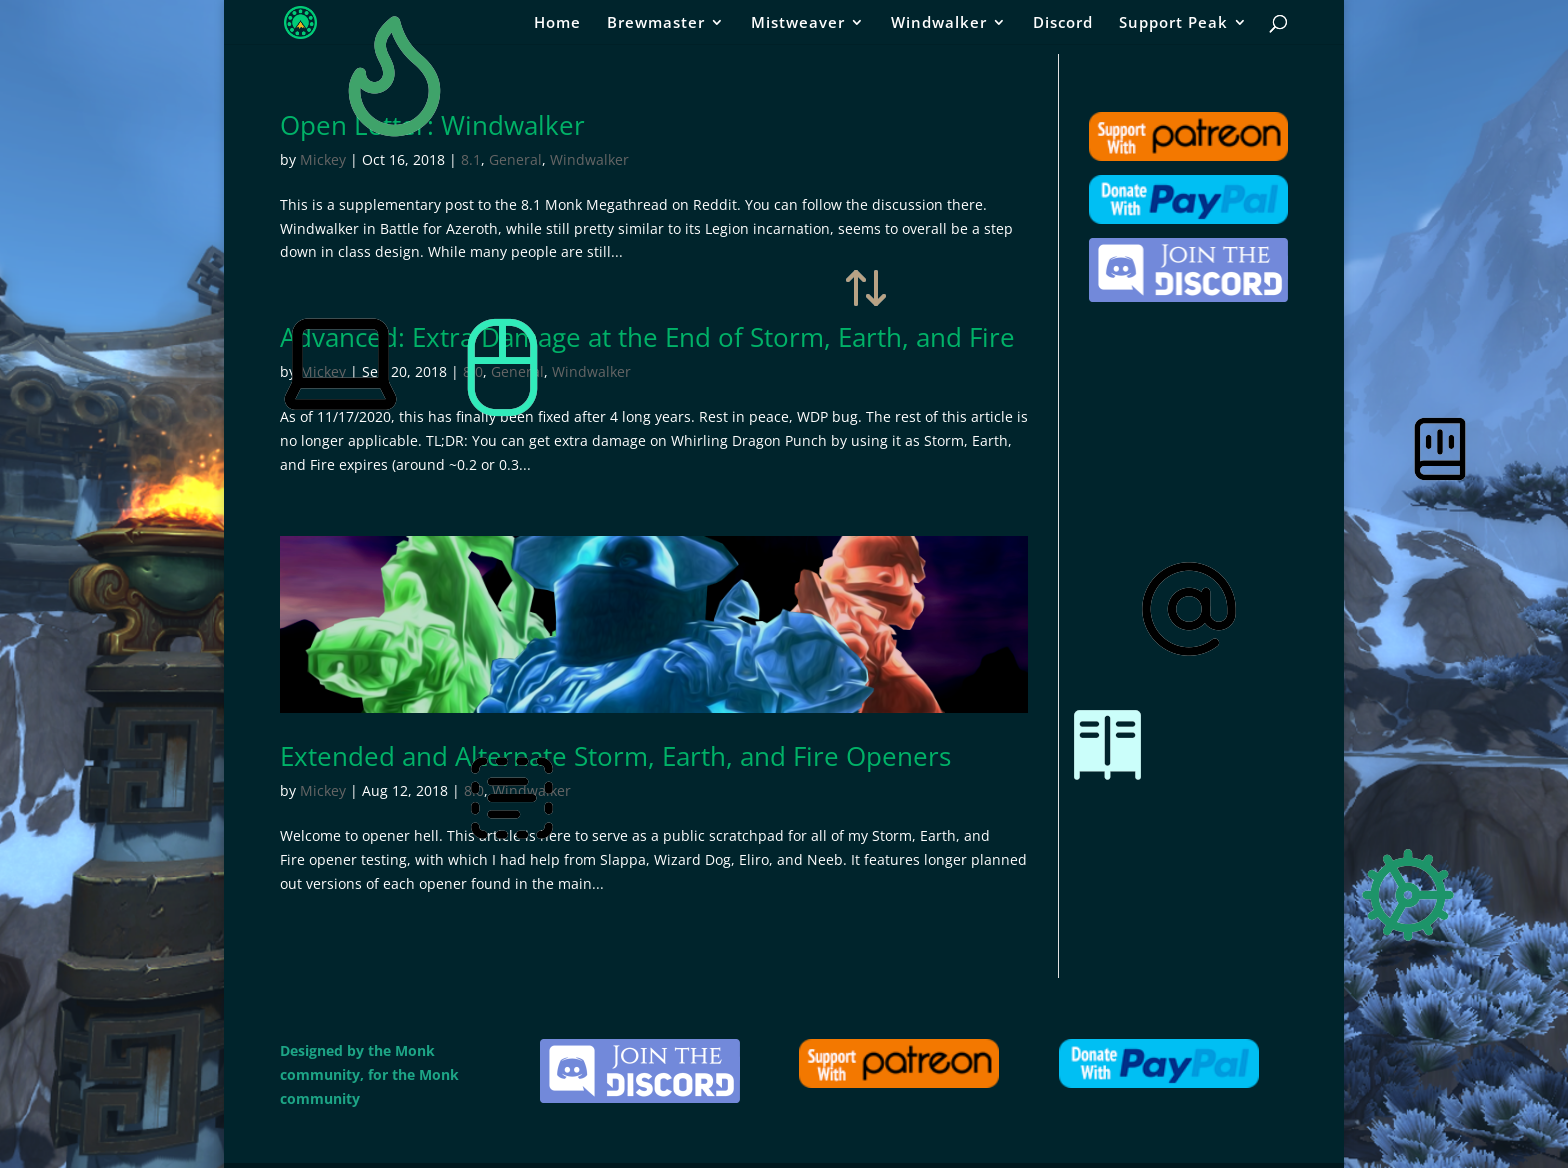 The width and height of the screenshot is (1568, 1168). What do you see at coordinates (512, 798) in the screenshot?
I see `select text within a document` at bounding box center [512, 798].